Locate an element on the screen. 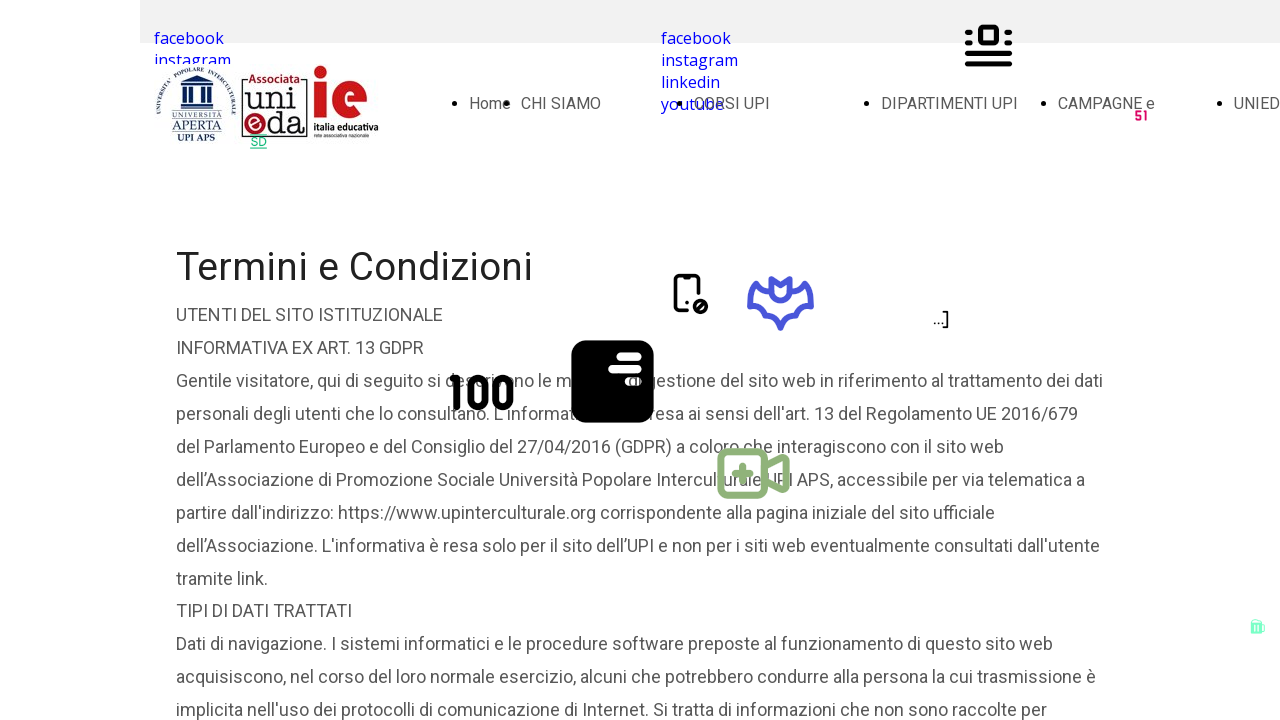 The image size is (1280, 720). access bar or brewery locations is located at coordinates (1257, 627).